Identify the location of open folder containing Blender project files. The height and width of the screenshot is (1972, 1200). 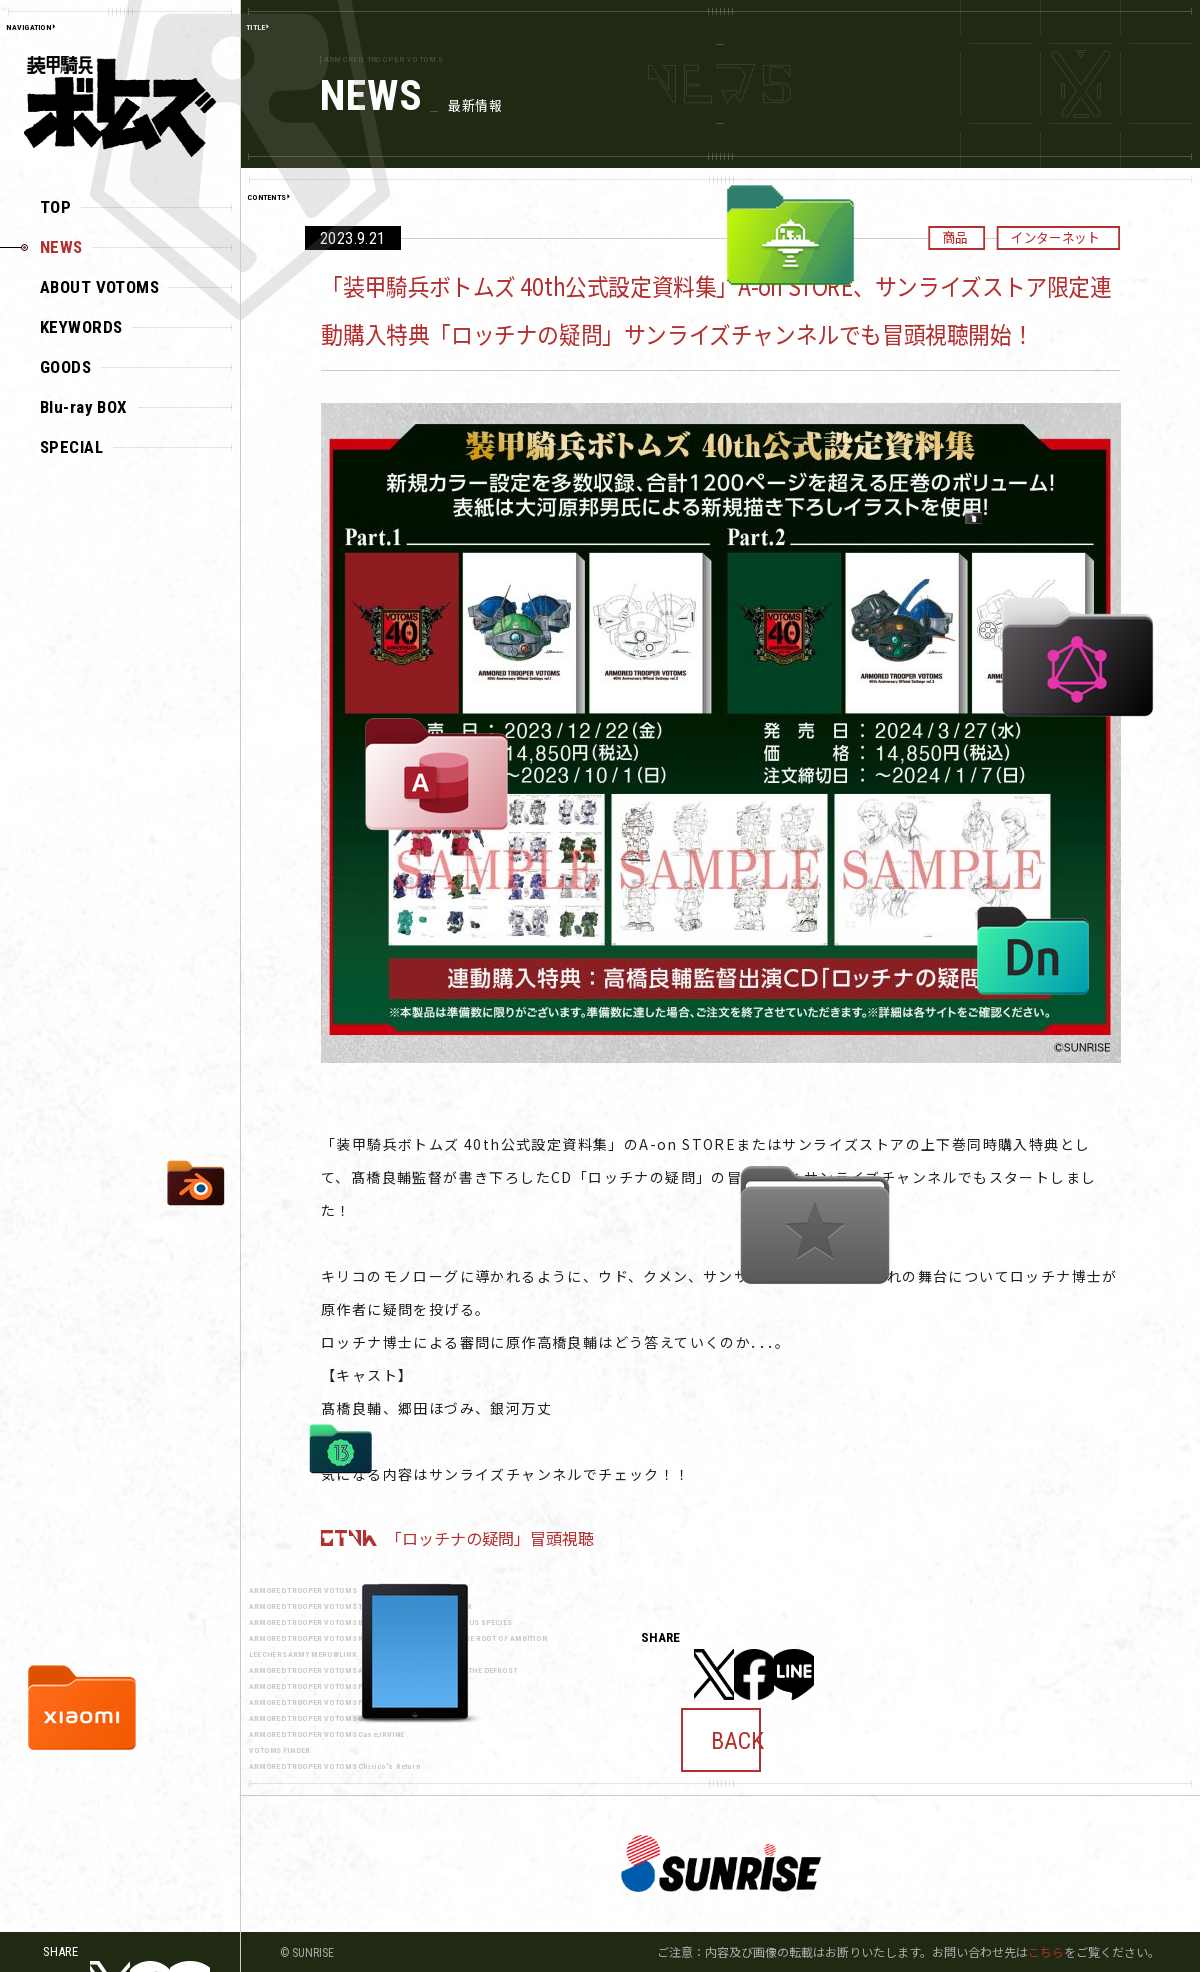
(195, 1184).